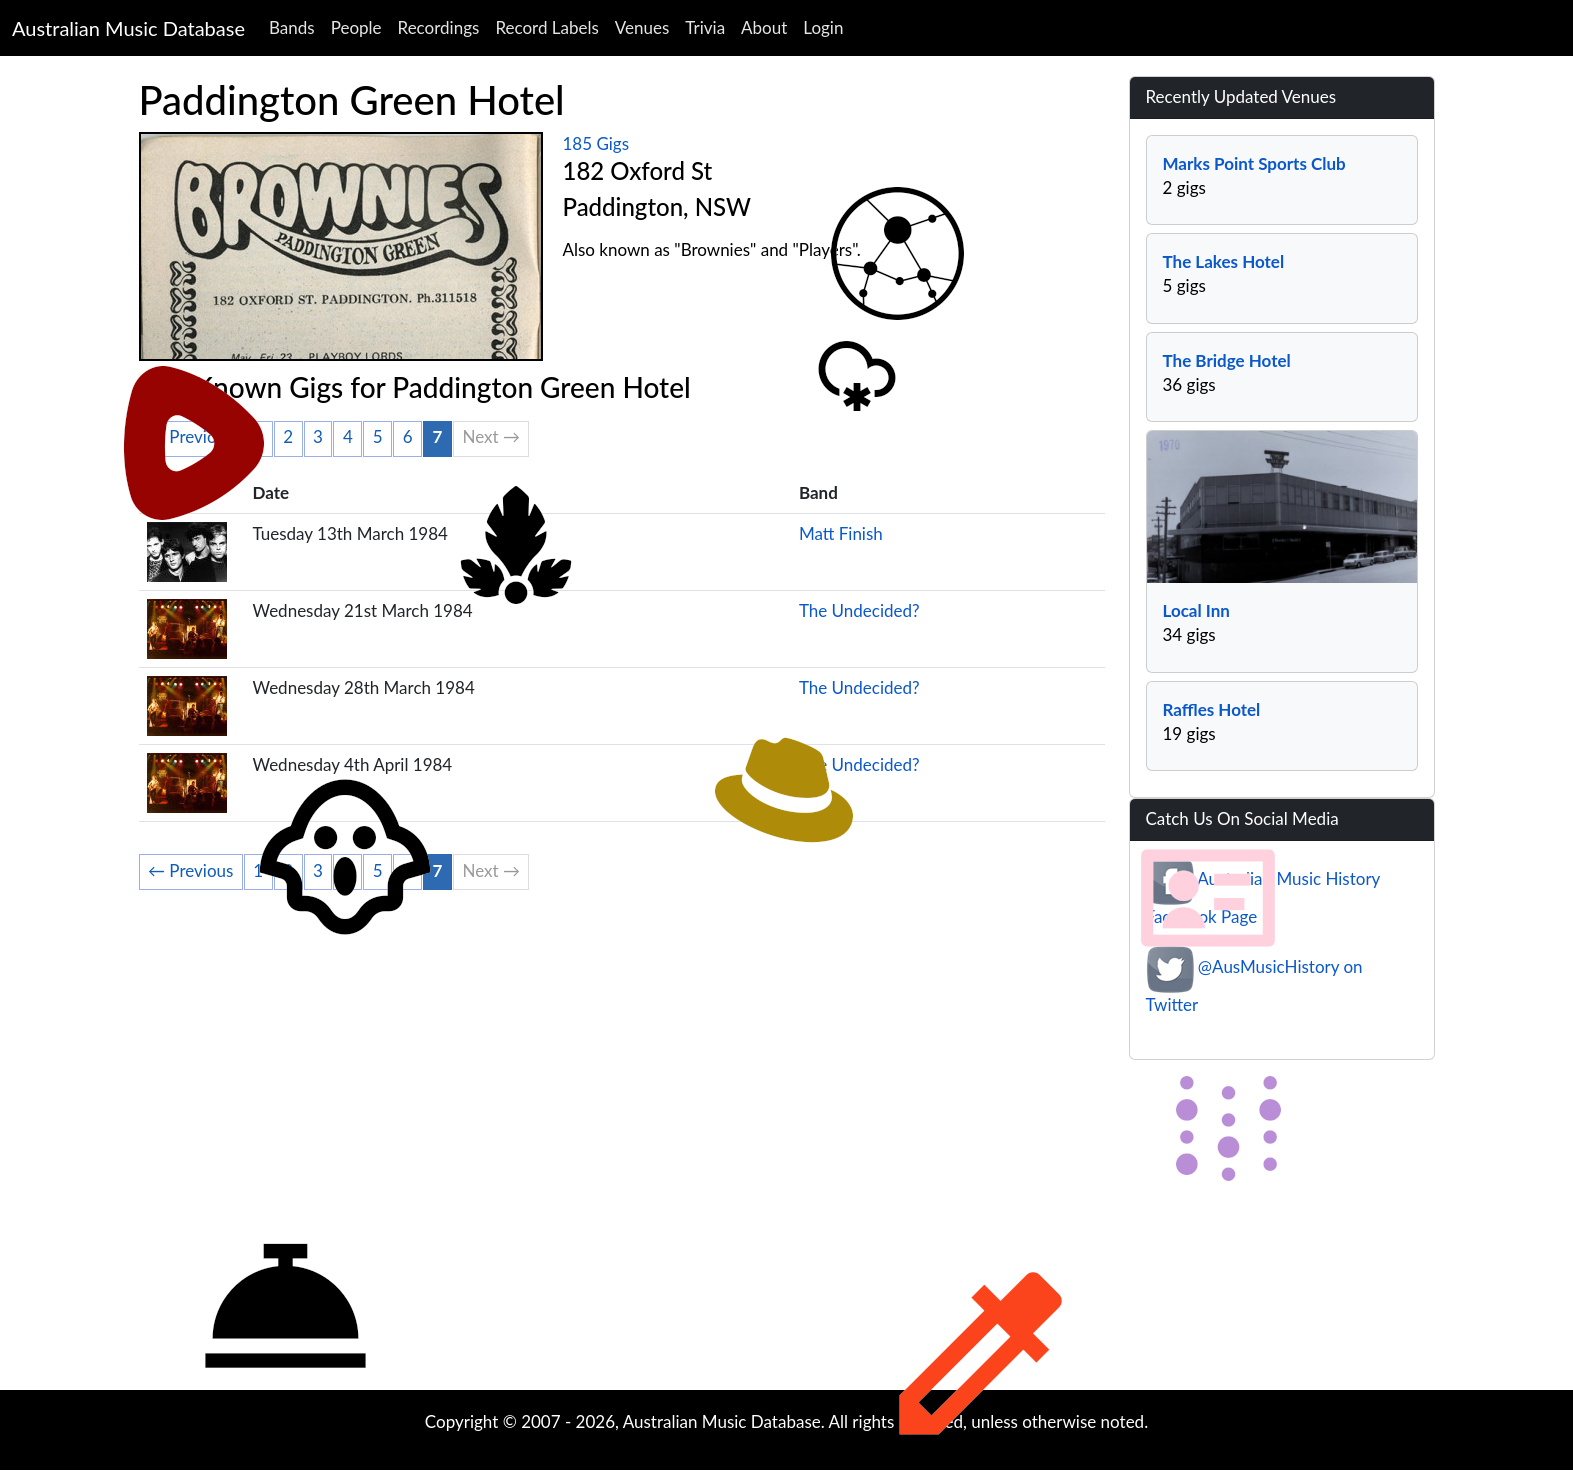 The image size is (1573, 1480). Describe the element at coordinates (784, 790) in the screenshot. I see `Red Hat company logo` at that location.